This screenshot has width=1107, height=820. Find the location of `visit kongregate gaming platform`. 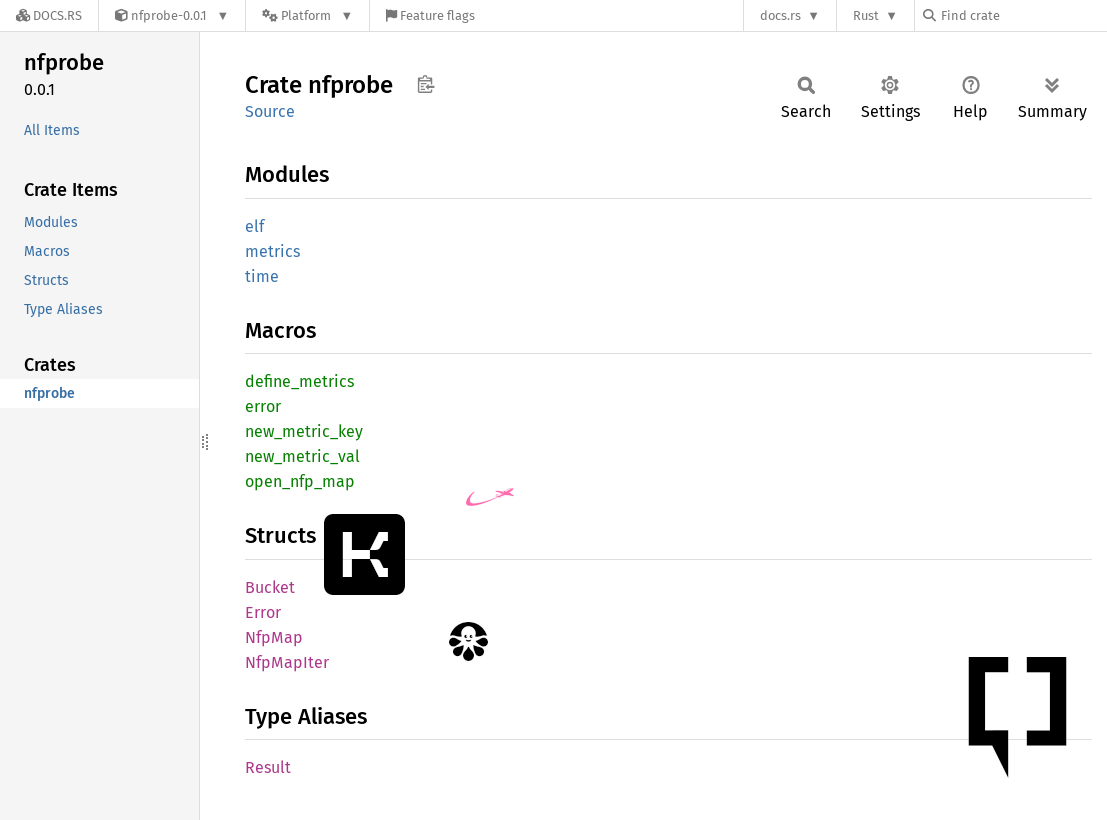

visit kongregate gaming platform is located at coordinates (364, 554).